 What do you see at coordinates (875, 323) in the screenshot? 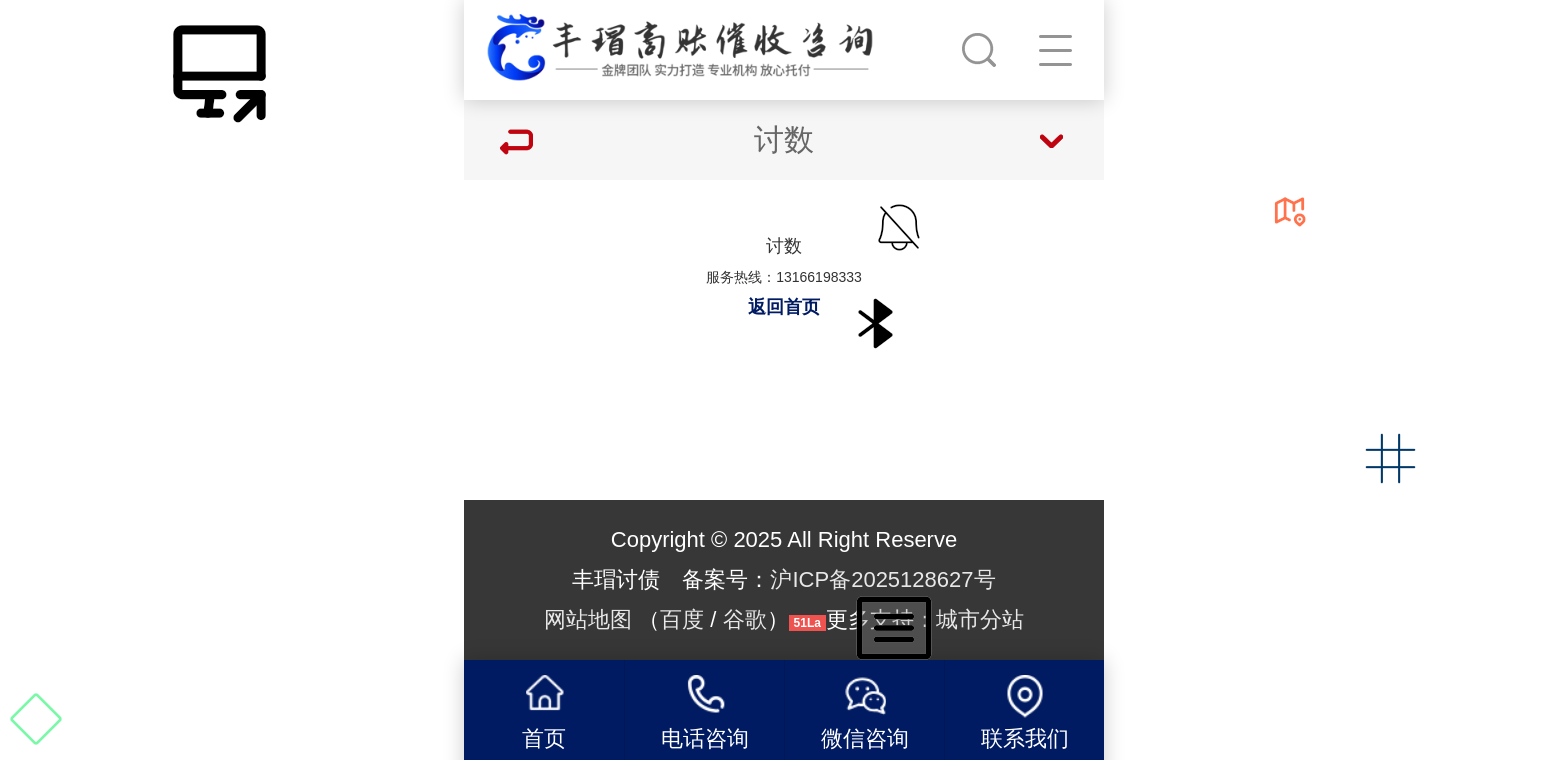
I see `toggle bluetooth connectivity on or off` at bounding box center [875, 323].